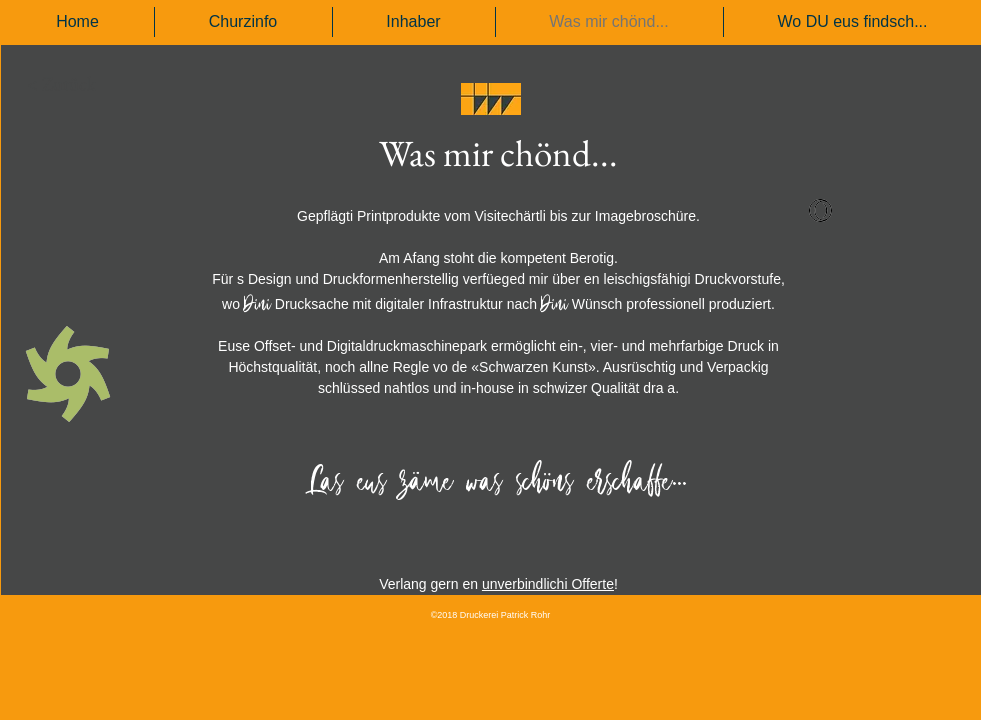 This screenshot has width=981, height=720. I want to click on open Opera GX browser, so click(820, 210).